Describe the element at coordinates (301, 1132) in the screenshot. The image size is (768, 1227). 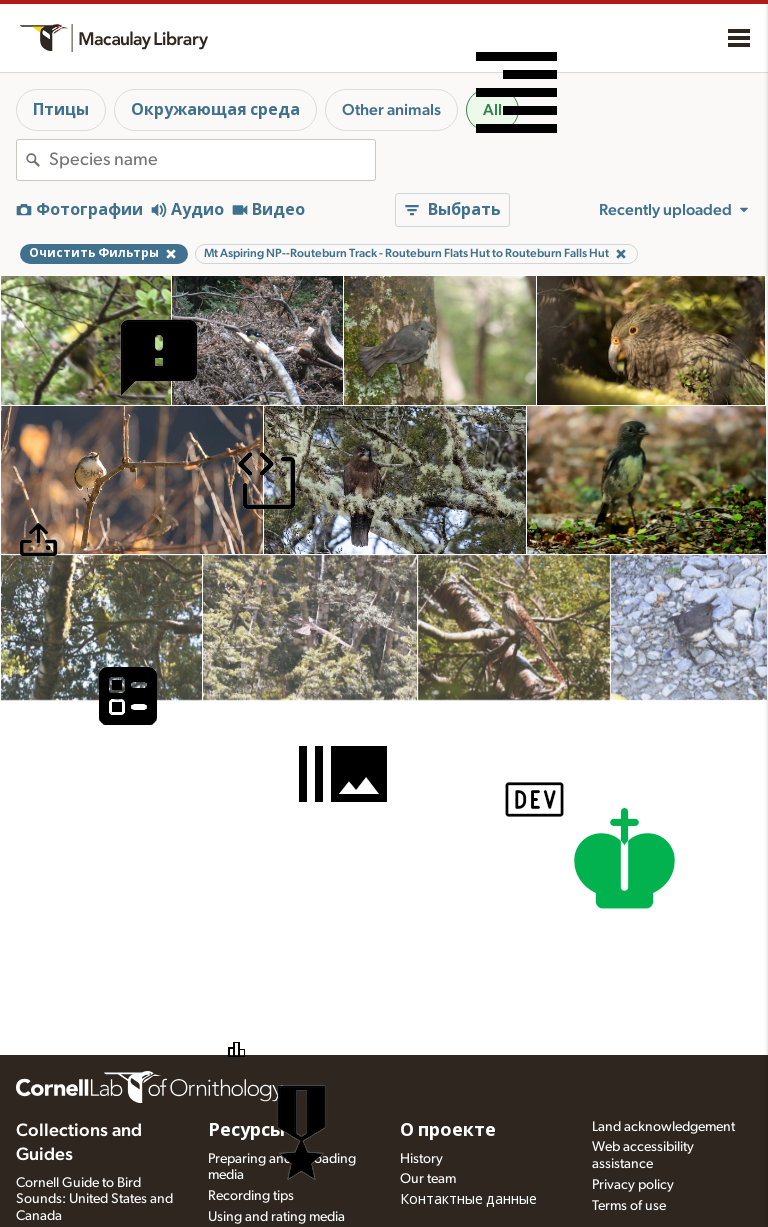
I see `view achievements or awards` at that location.